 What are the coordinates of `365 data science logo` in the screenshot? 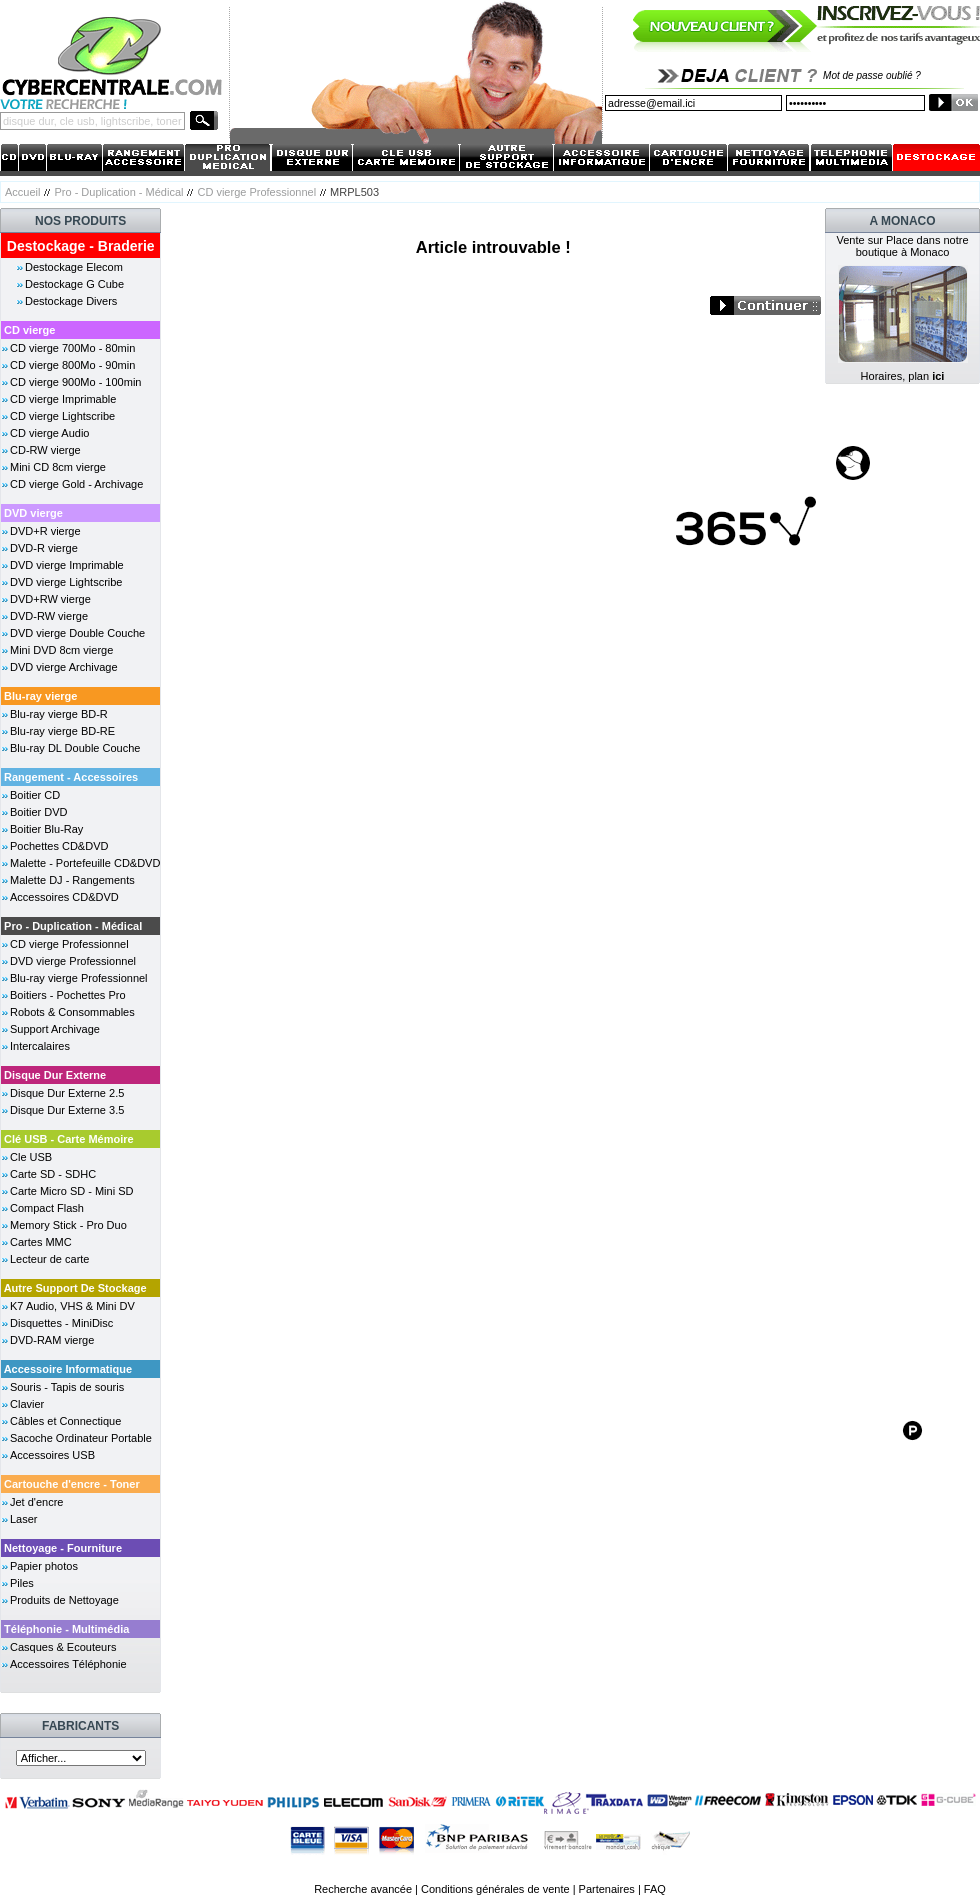 It's located at (746, 521).